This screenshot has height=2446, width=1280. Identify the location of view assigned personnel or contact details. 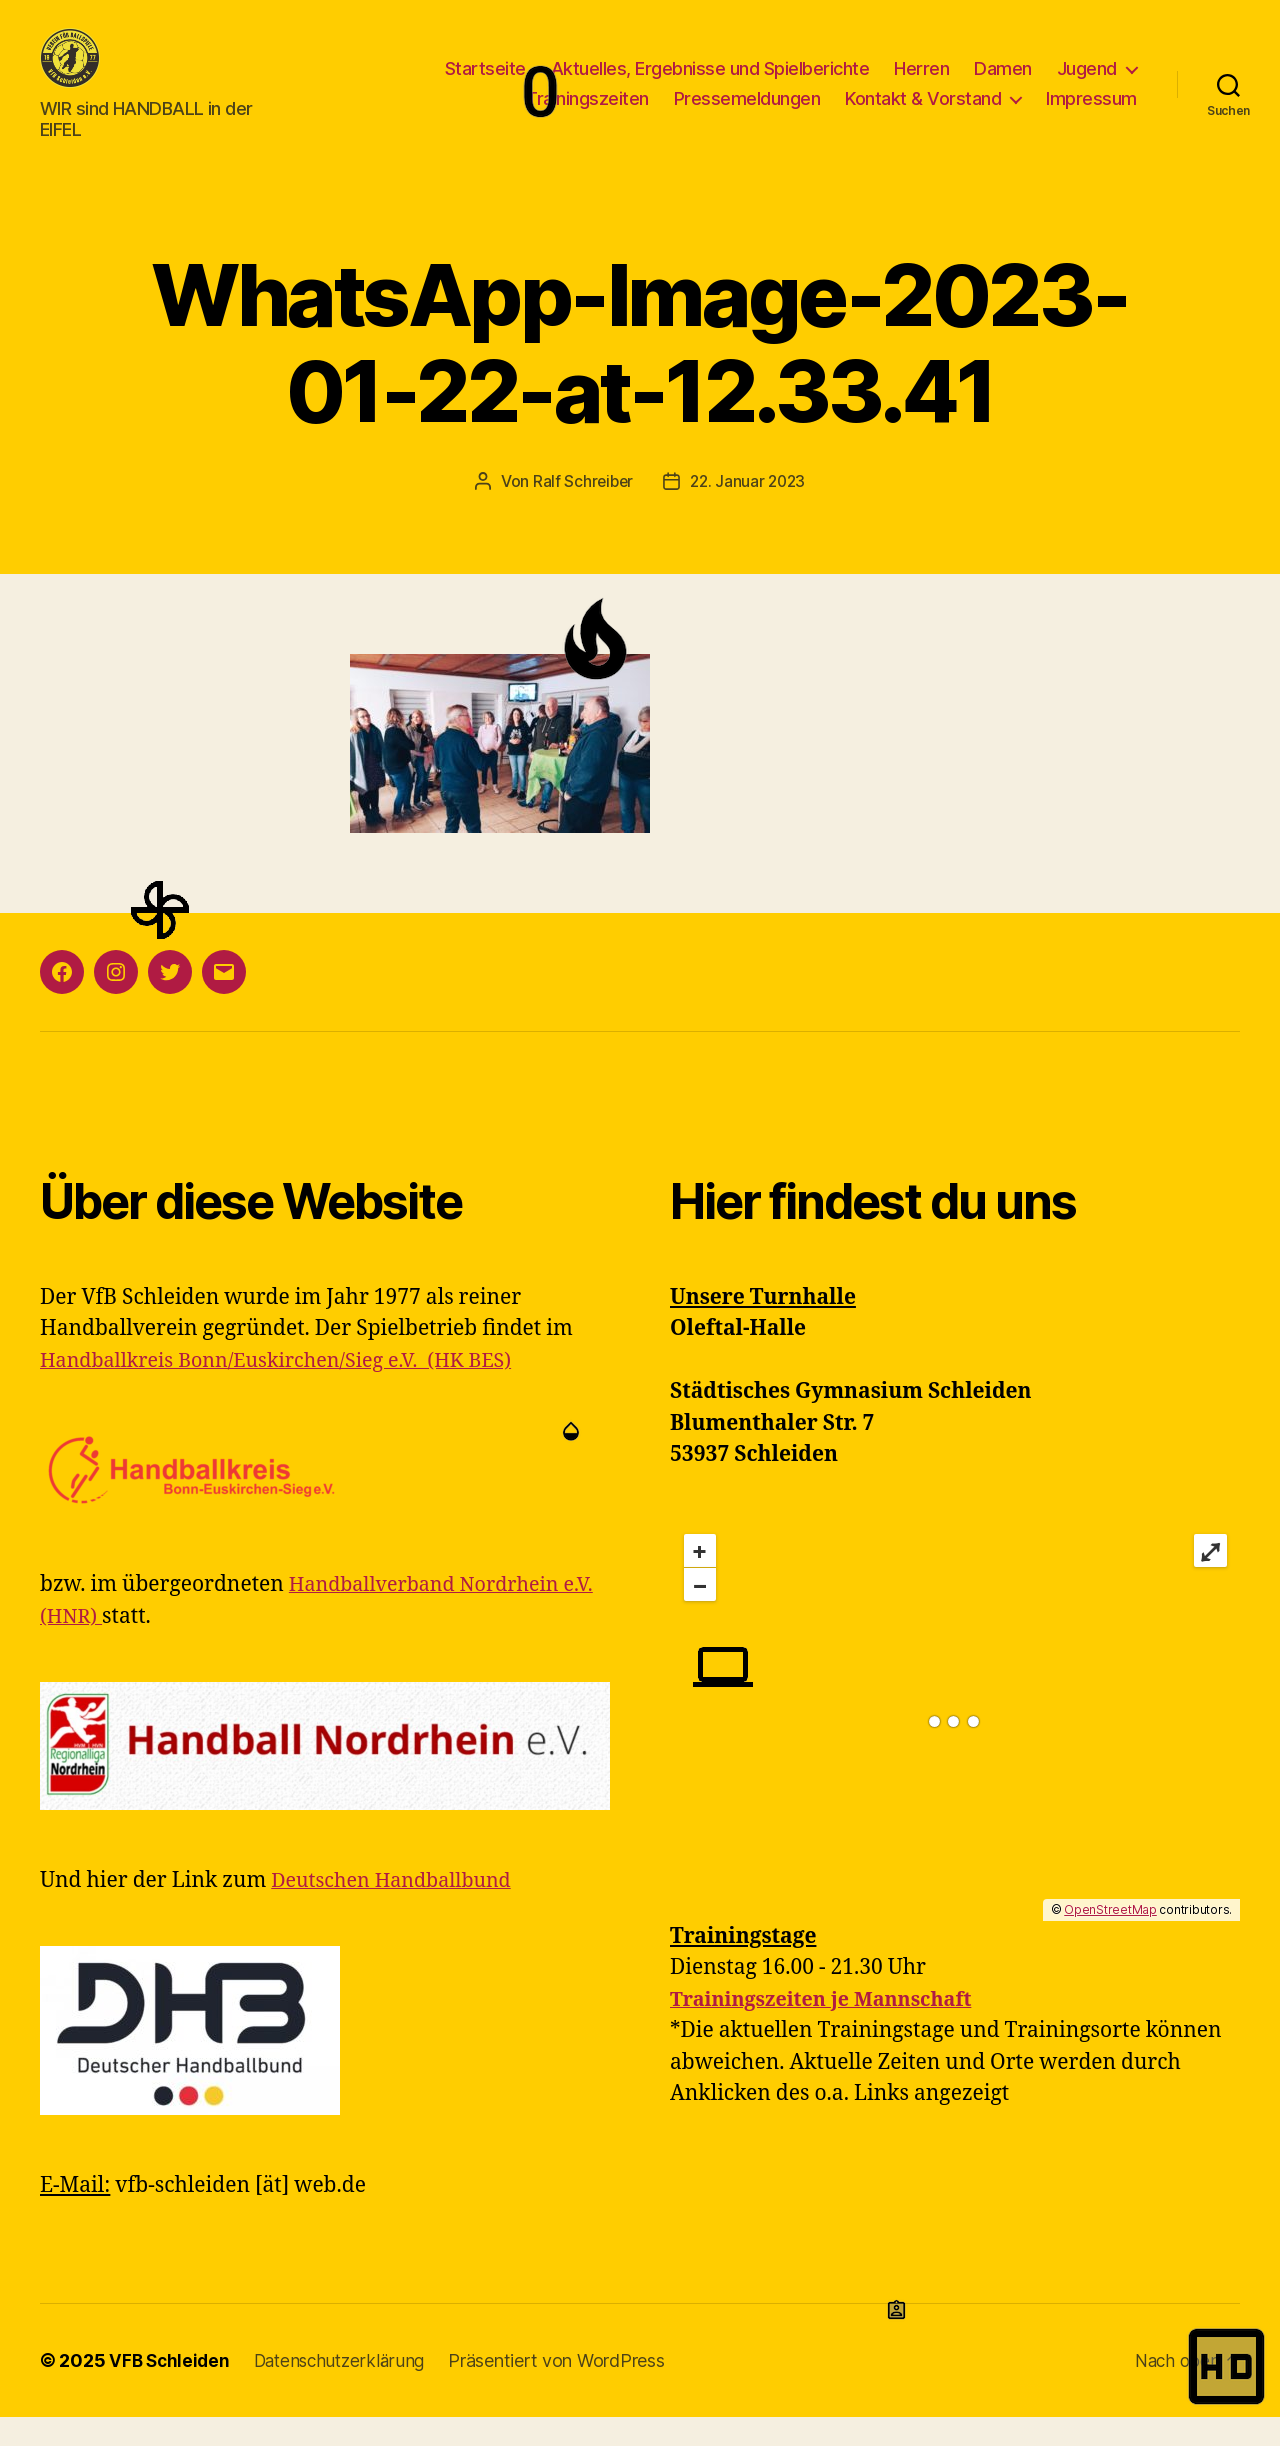
(896, 2310).